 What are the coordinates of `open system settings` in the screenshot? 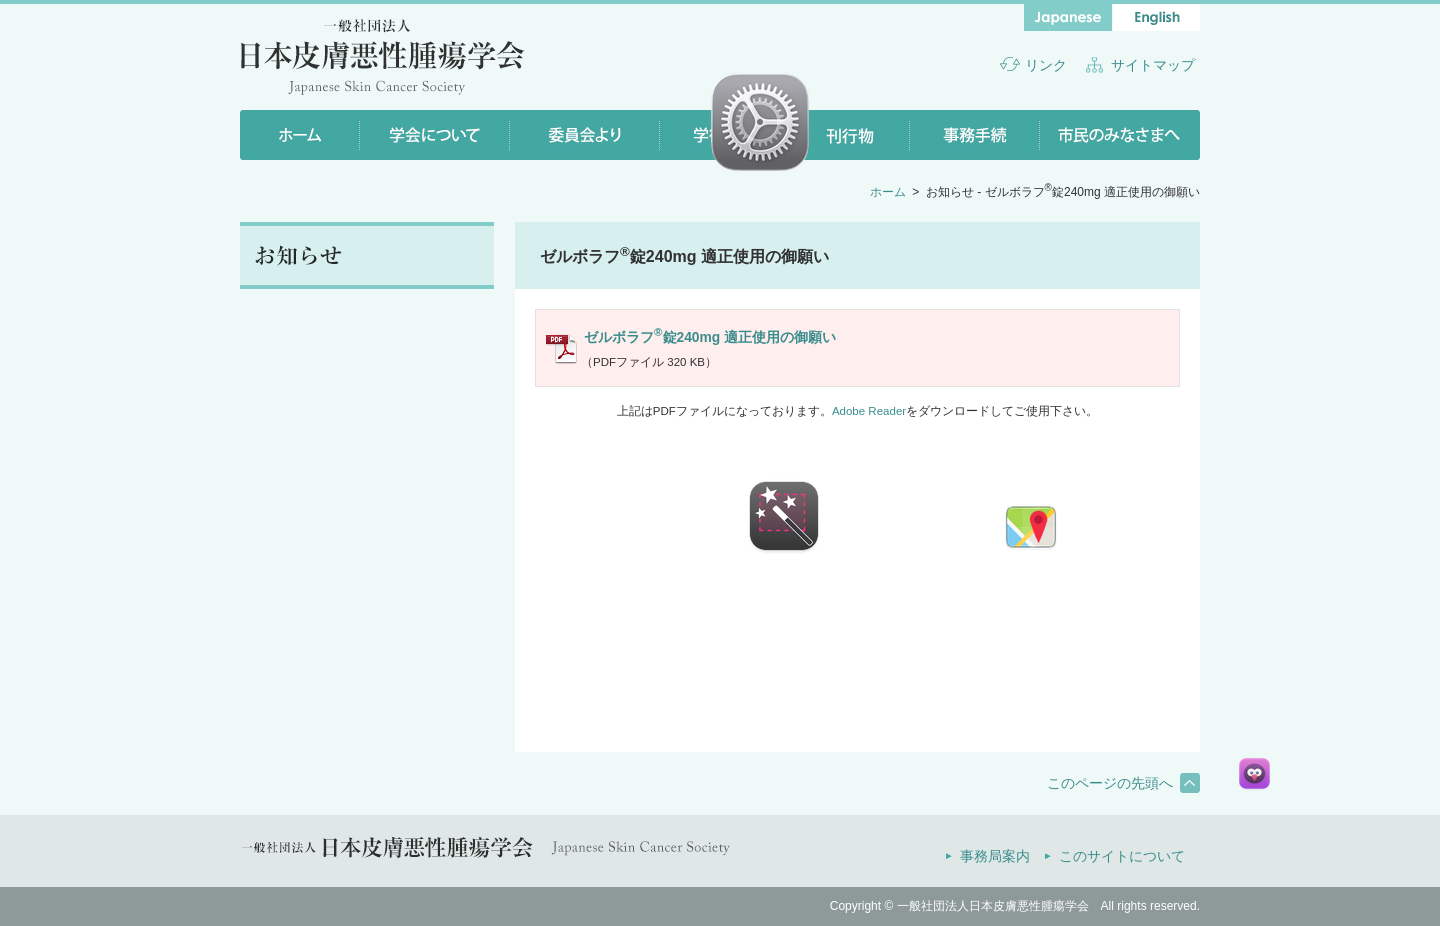 It's located at (760, 122).